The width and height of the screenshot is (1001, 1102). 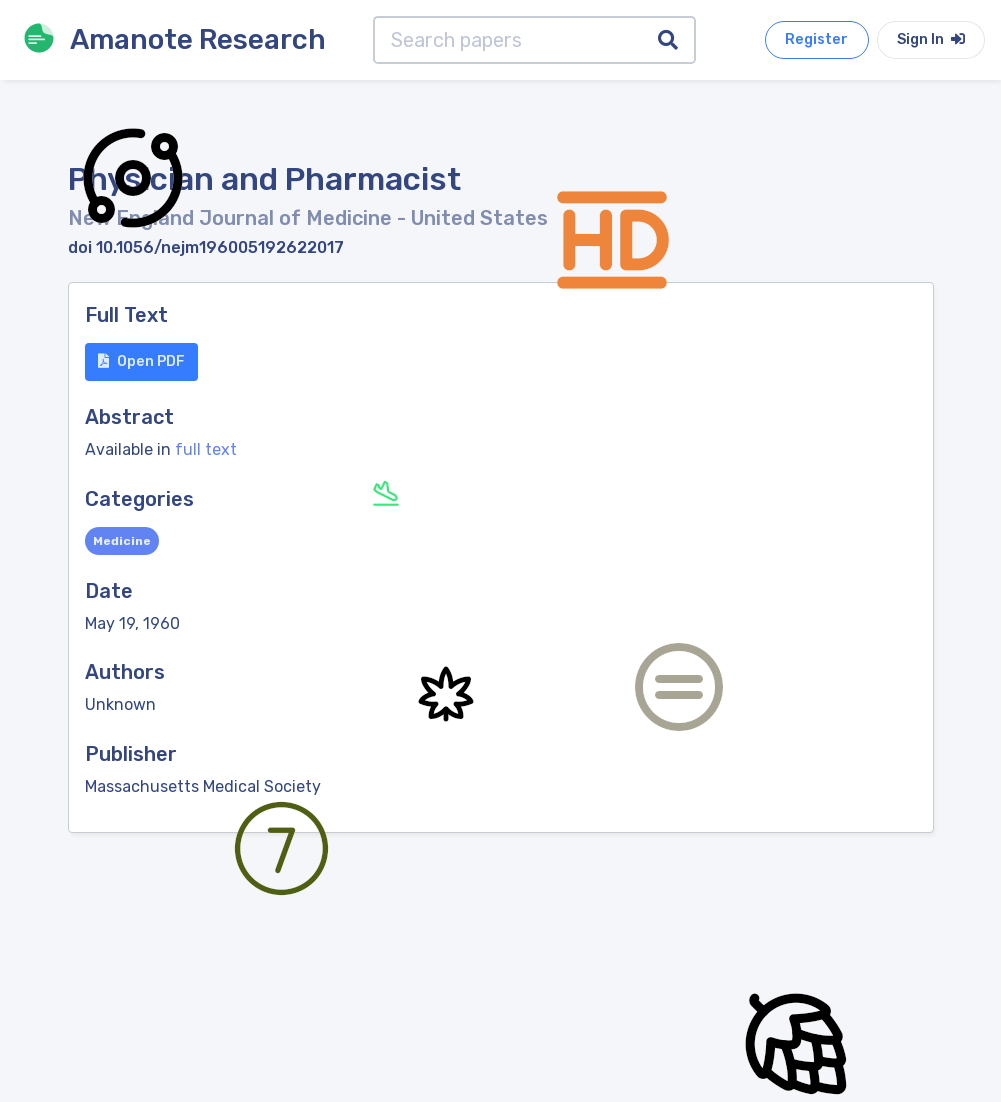 What do you see at coordinates (281, 848) in the screenshot?
I see `indicates step 7 in a numbered sequence or process` at bounding box center [281, 848].